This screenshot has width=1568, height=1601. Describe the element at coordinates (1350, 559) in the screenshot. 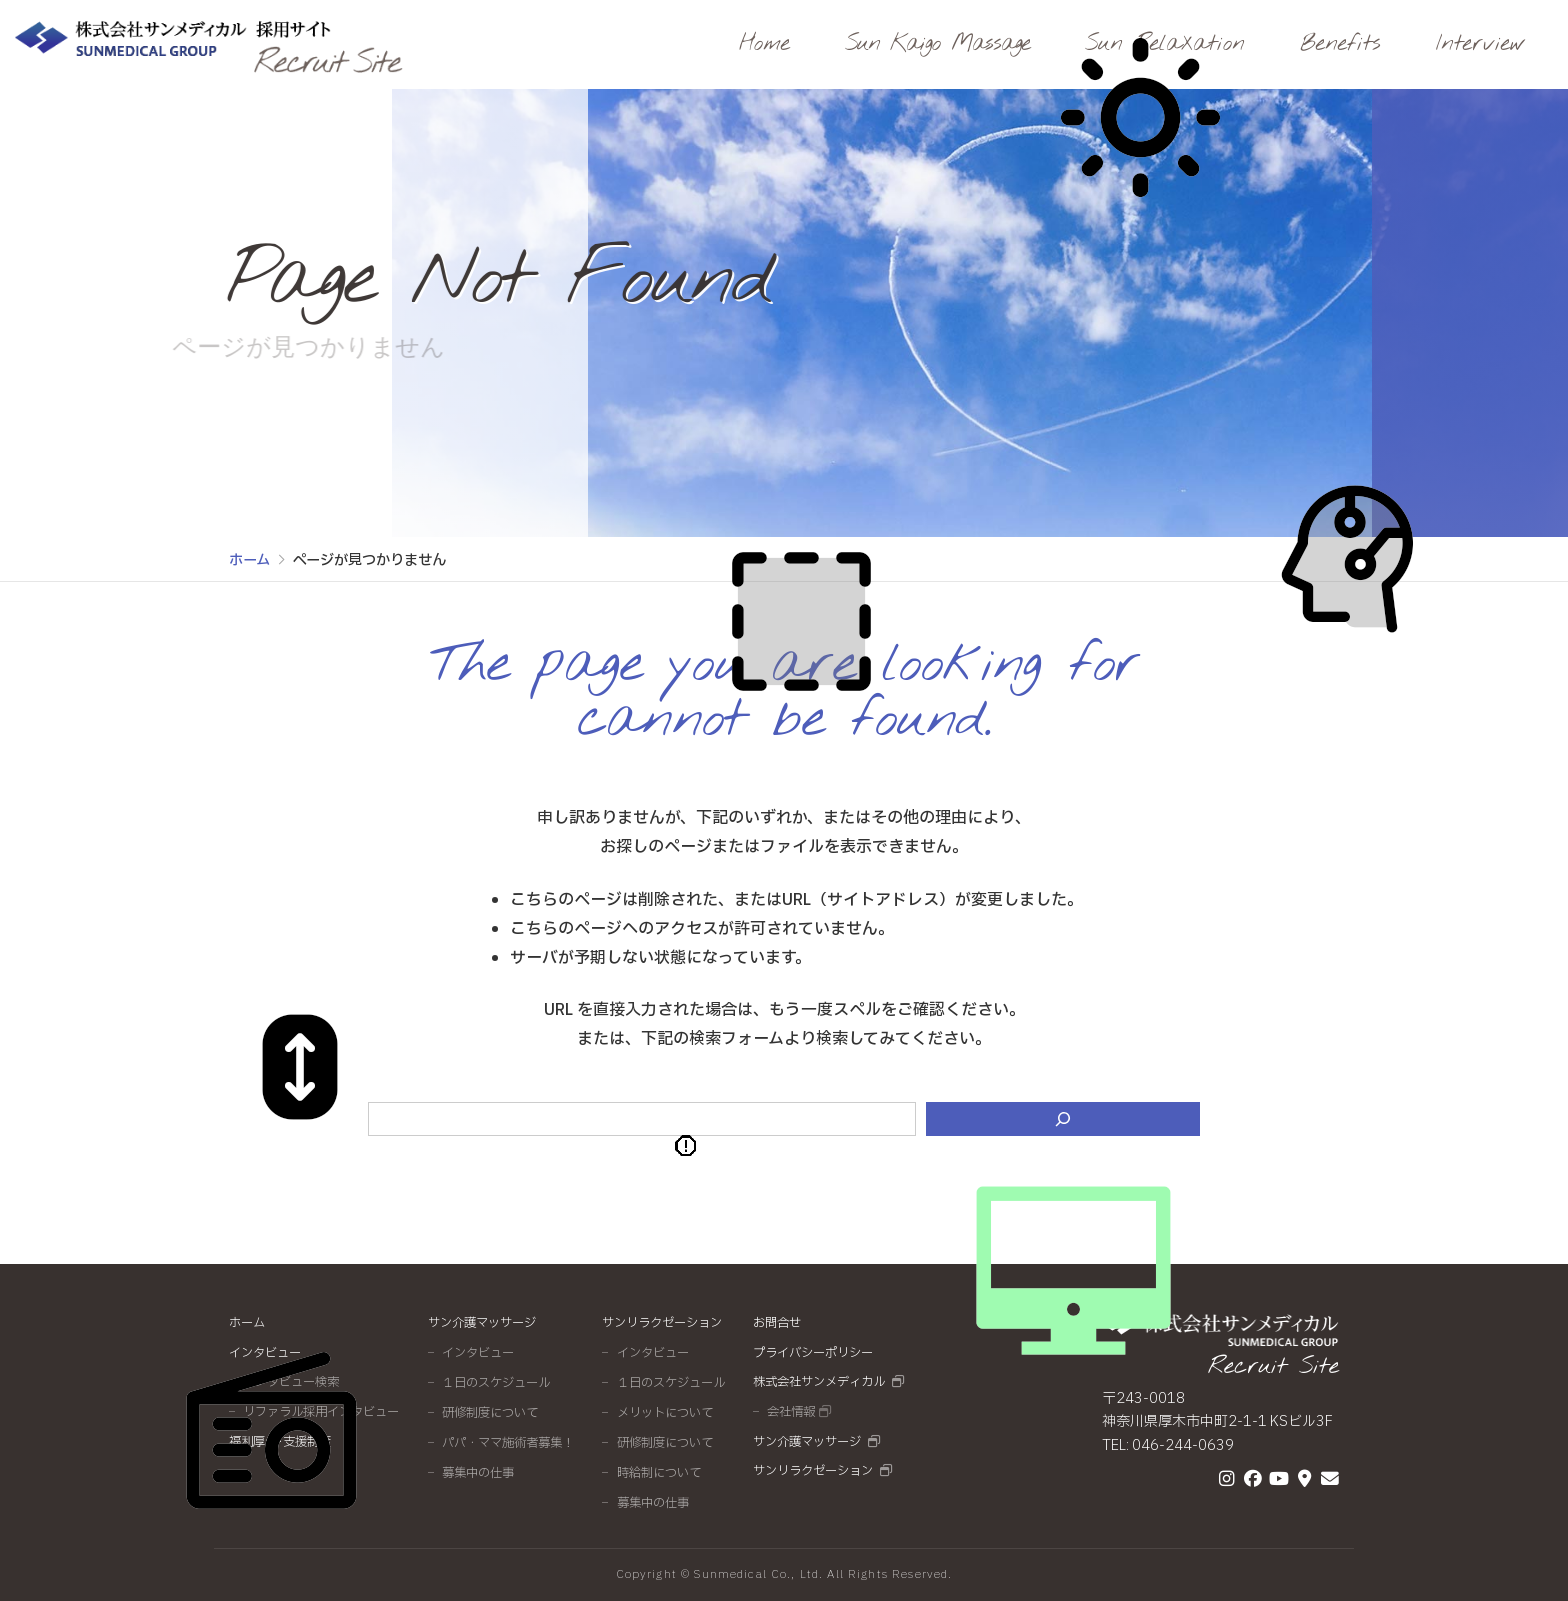

I see `access AI or machine learning features` at that location.